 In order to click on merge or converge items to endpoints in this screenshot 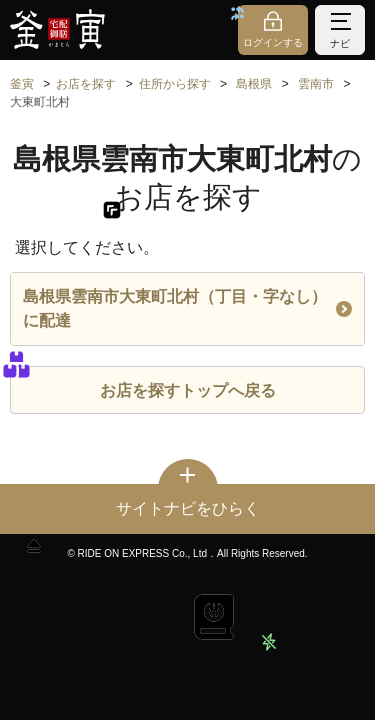, I will do `click(237, 13)`.